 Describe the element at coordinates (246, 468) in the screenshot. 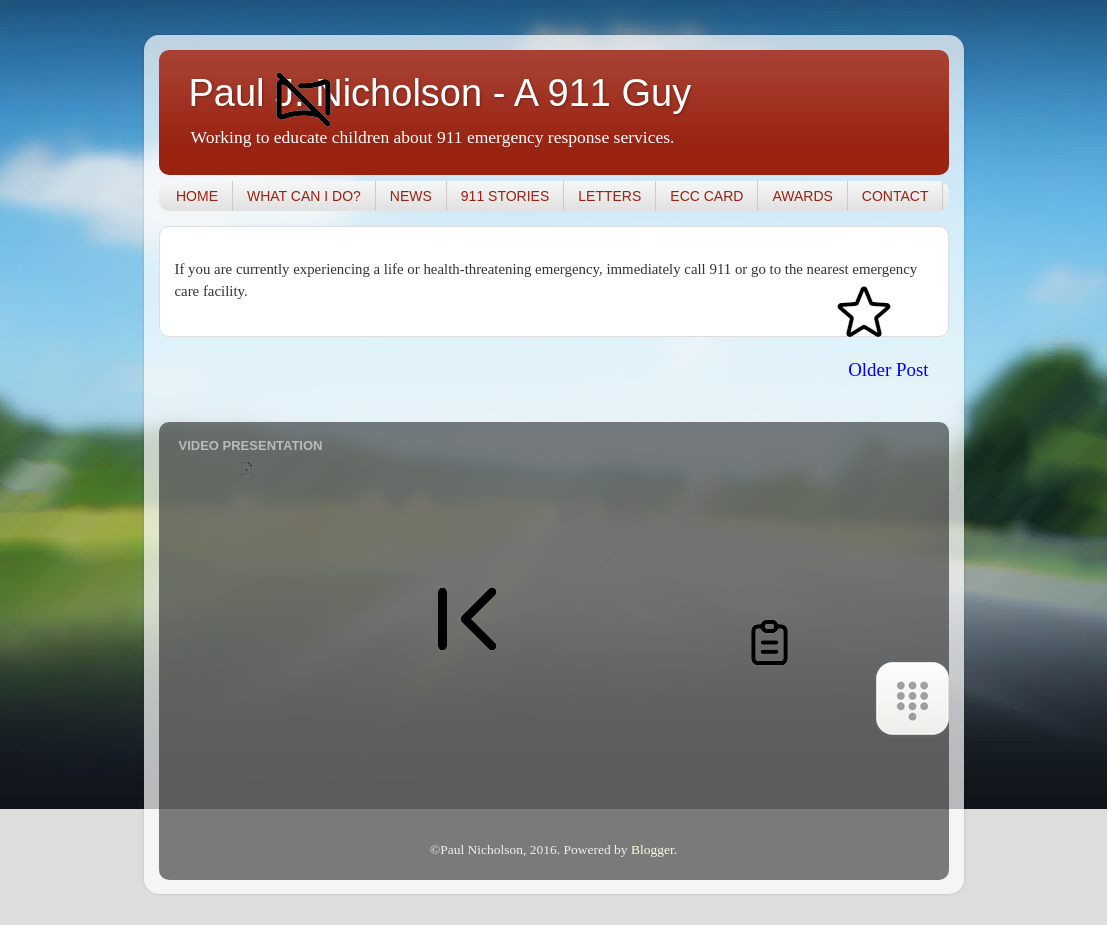

I see `delete or remove a file` at that location.